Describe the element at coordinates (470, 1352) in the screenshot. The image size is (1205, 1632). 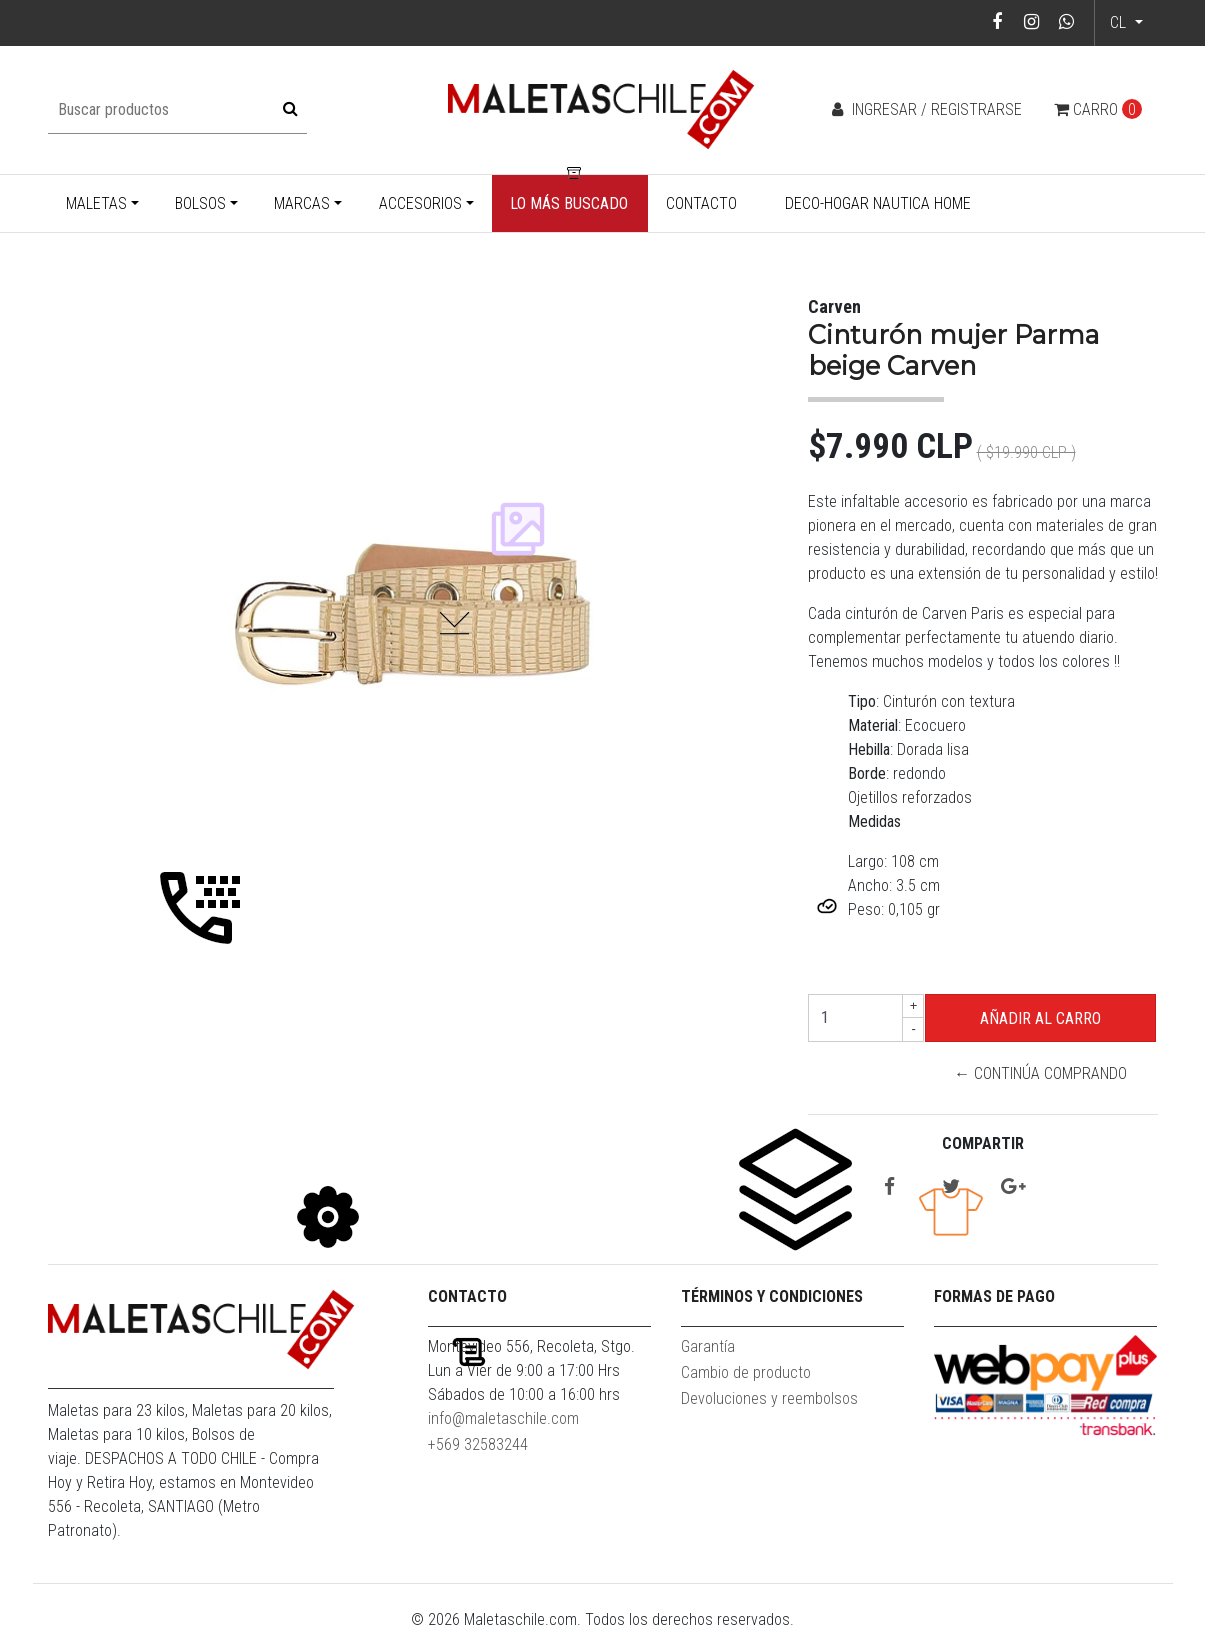
I see `view terms and conditions or legal documents` at that location.